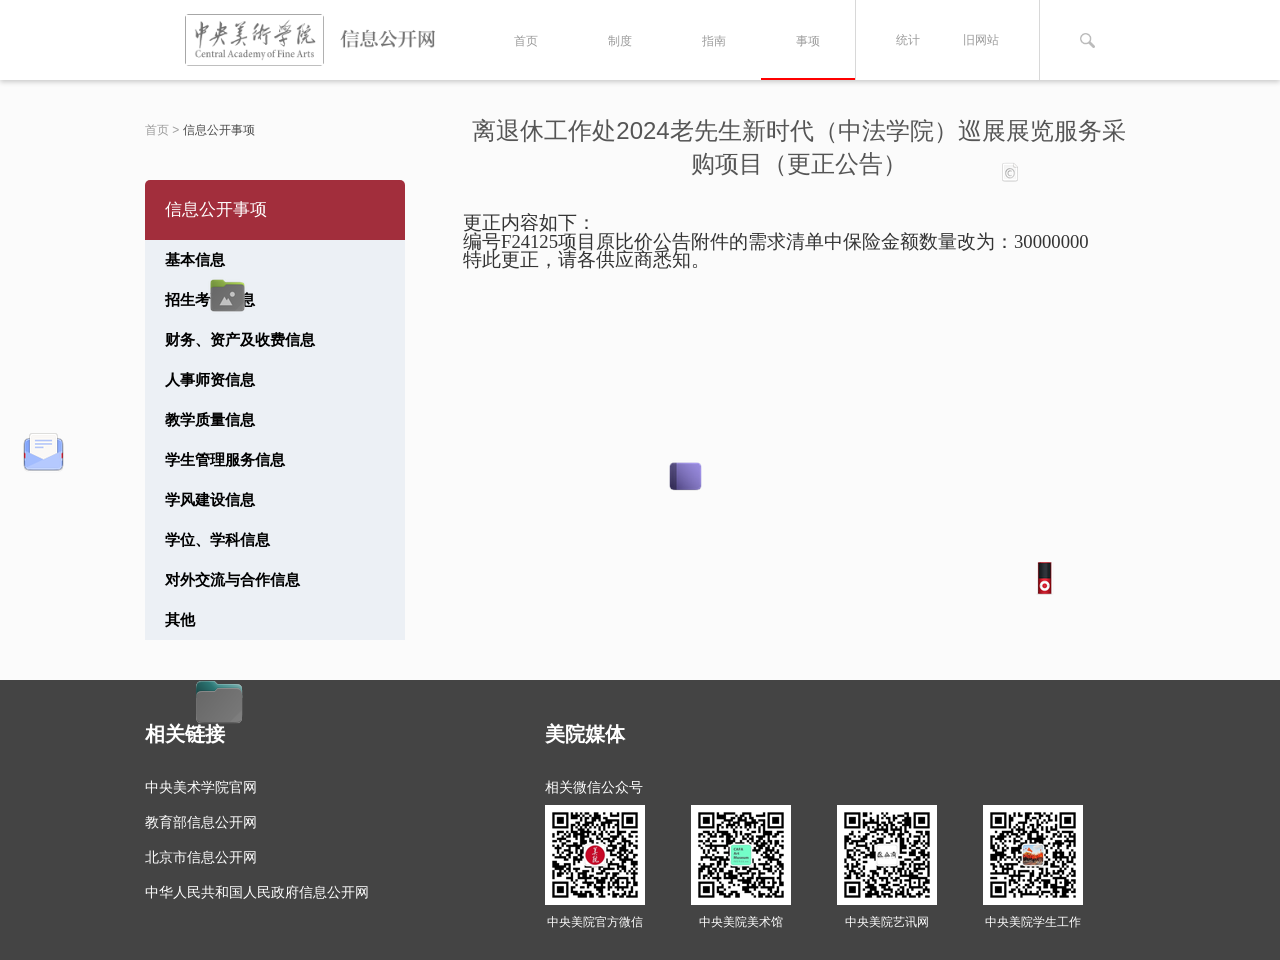  What do you see at coordinates (43, 452) in the screenshot?
I see `indicates a message has been read` at bounding box center [43, 452].